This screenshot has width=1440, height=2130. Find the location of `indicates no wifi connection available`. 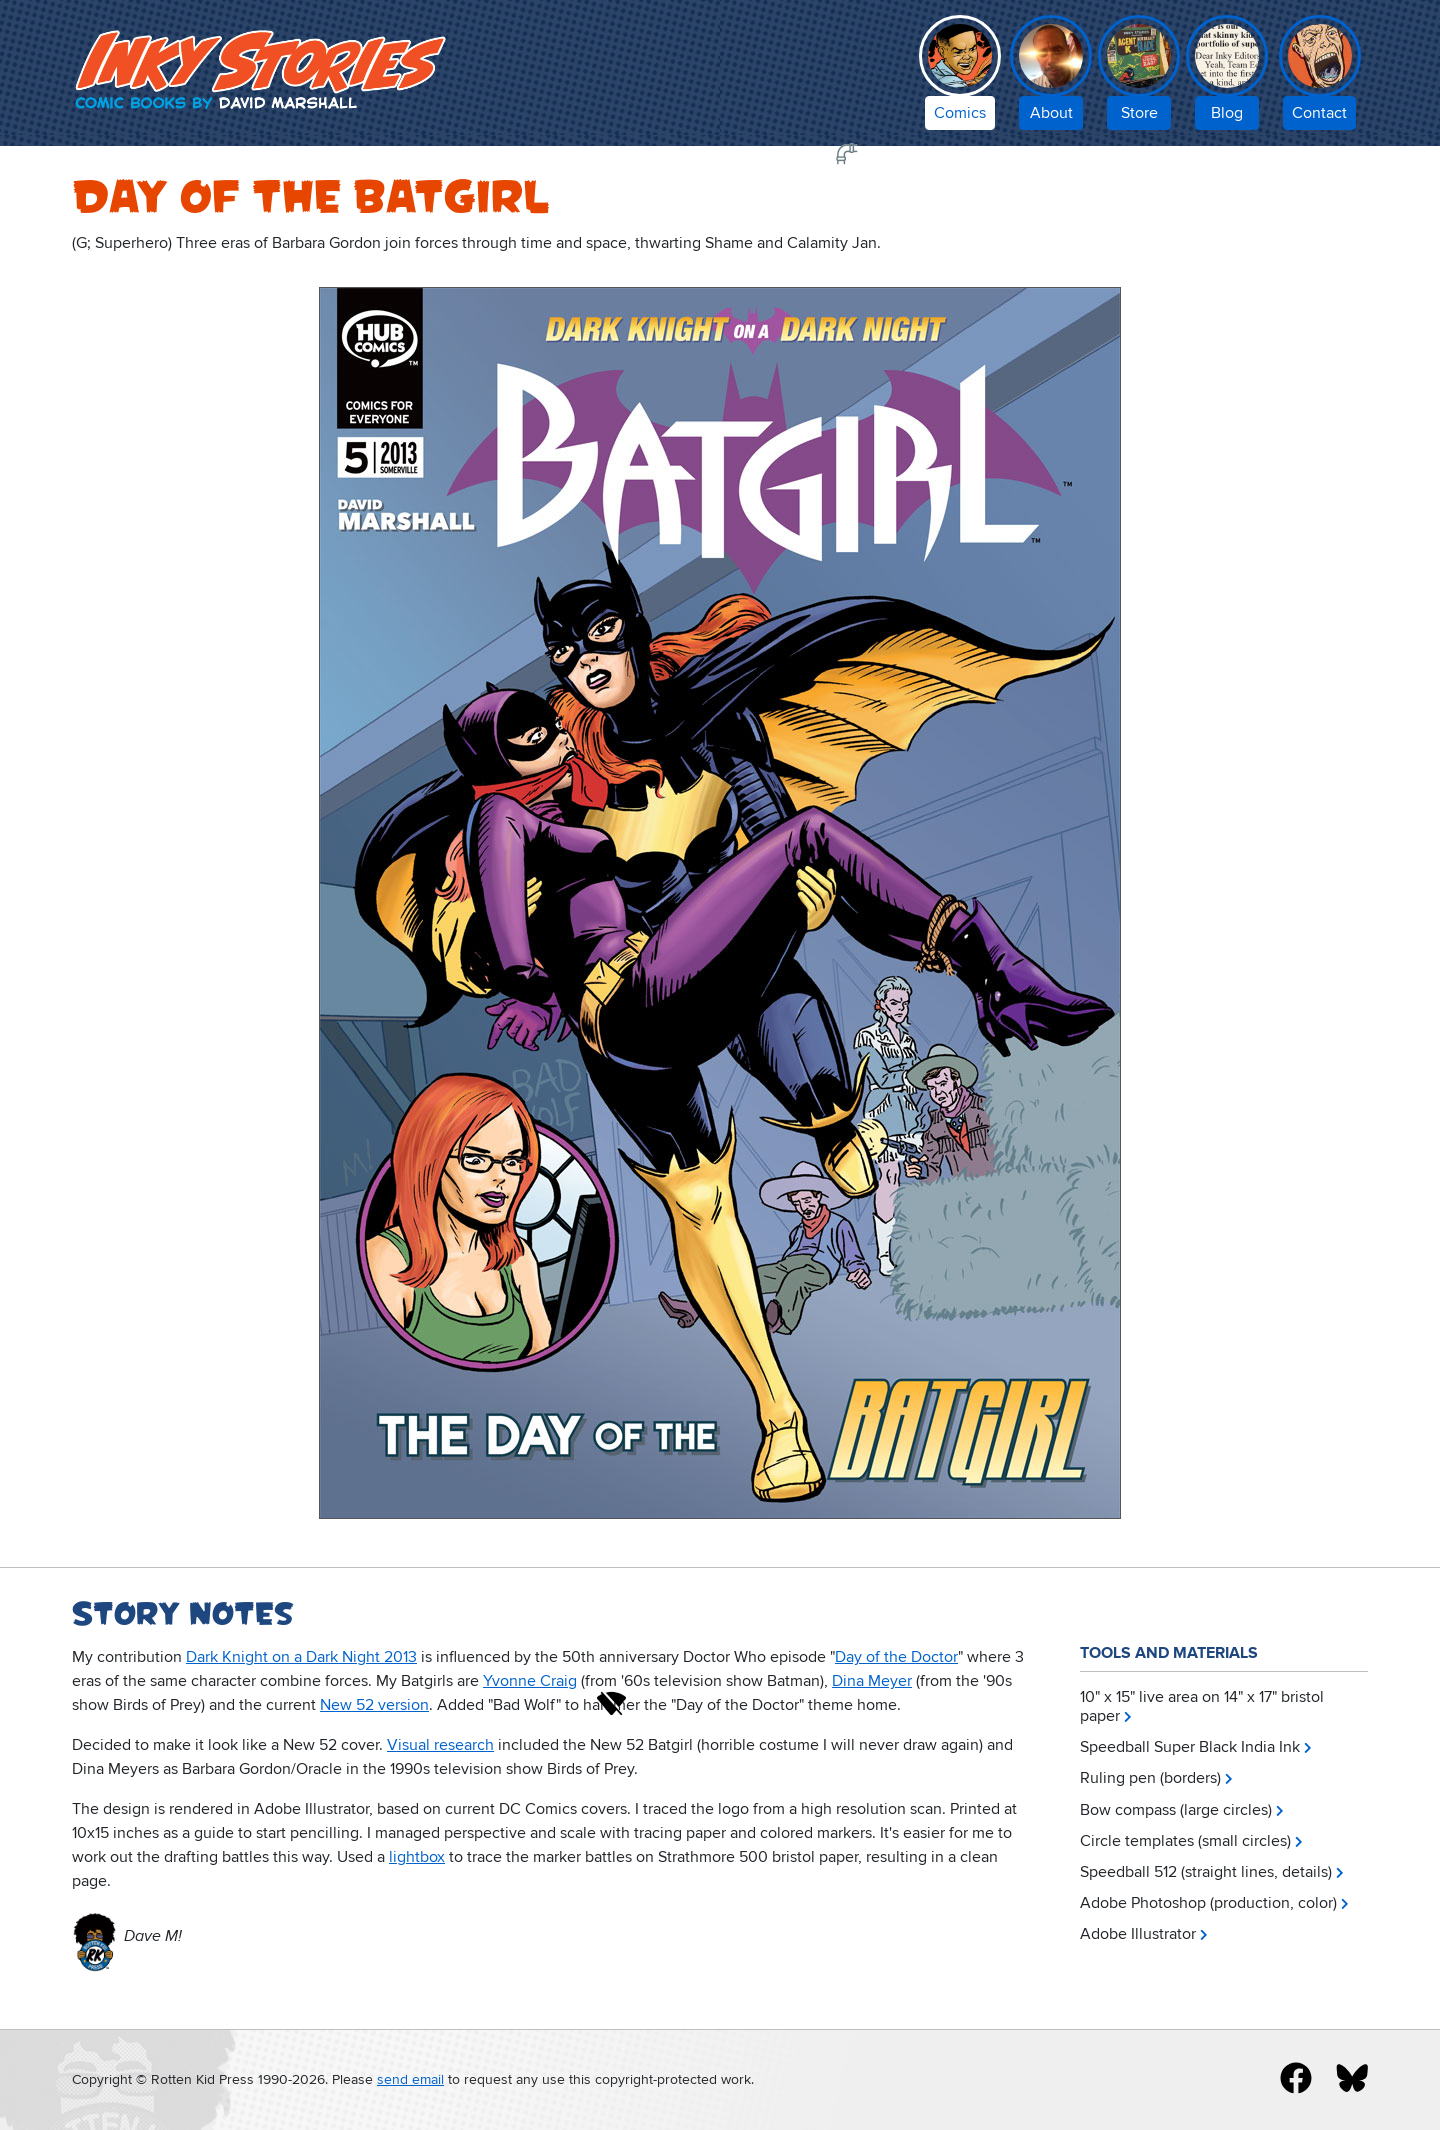

indicates no wifi connection available is located at coordinates (611, 1703).